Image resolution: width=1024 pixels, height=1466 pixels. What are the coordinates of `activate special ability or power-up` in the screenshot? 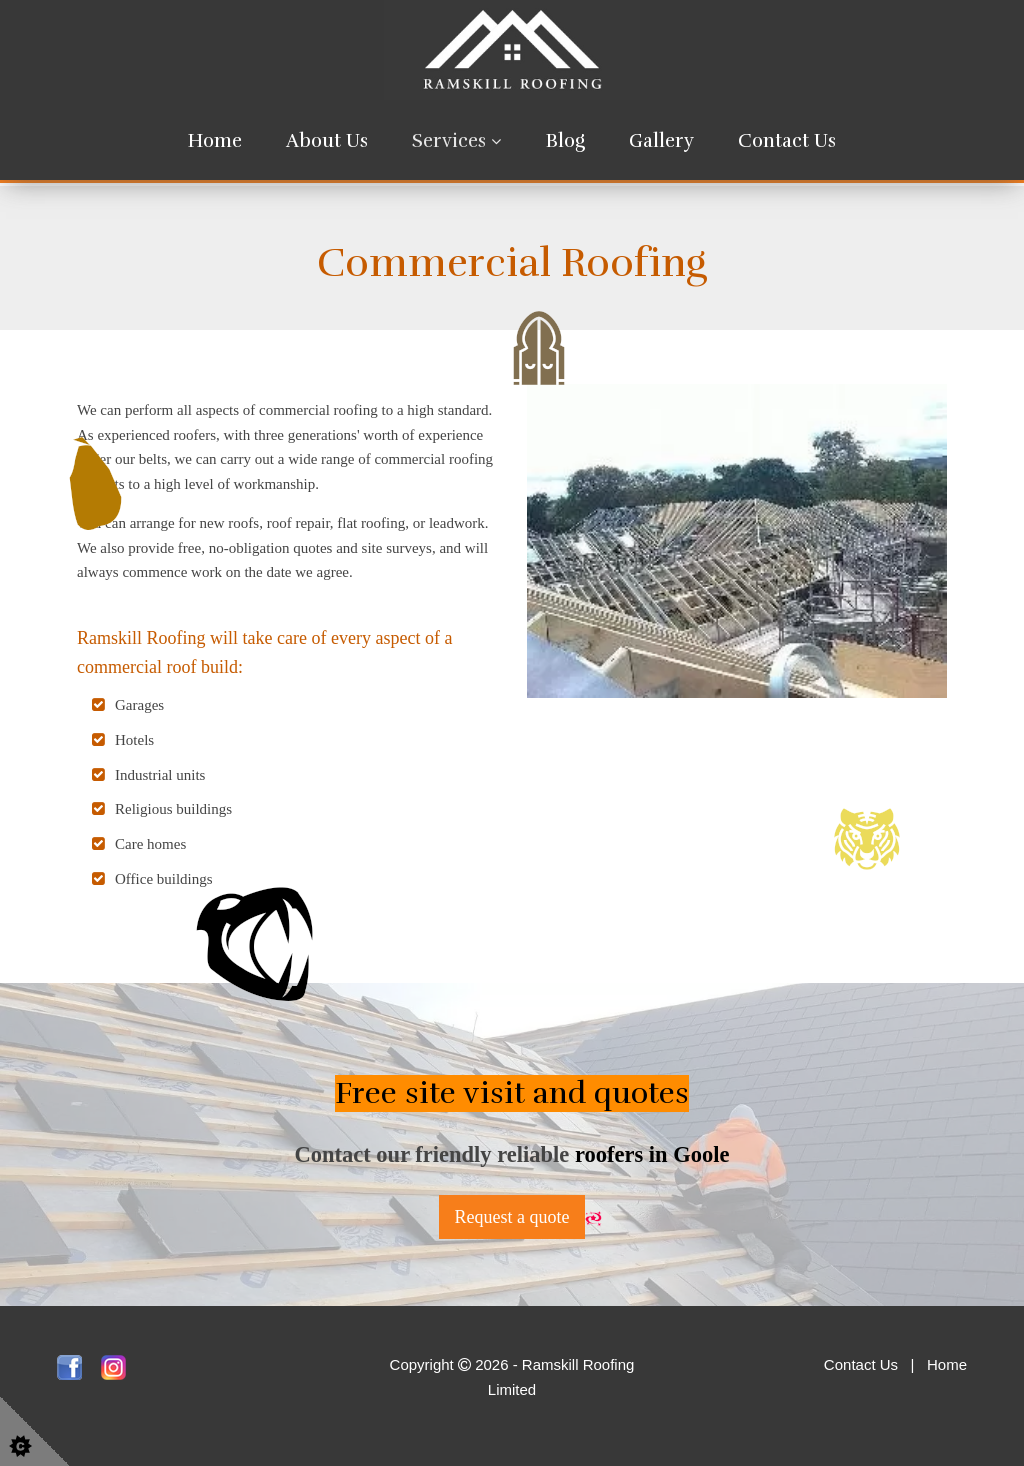 It's located at (593, 1218).